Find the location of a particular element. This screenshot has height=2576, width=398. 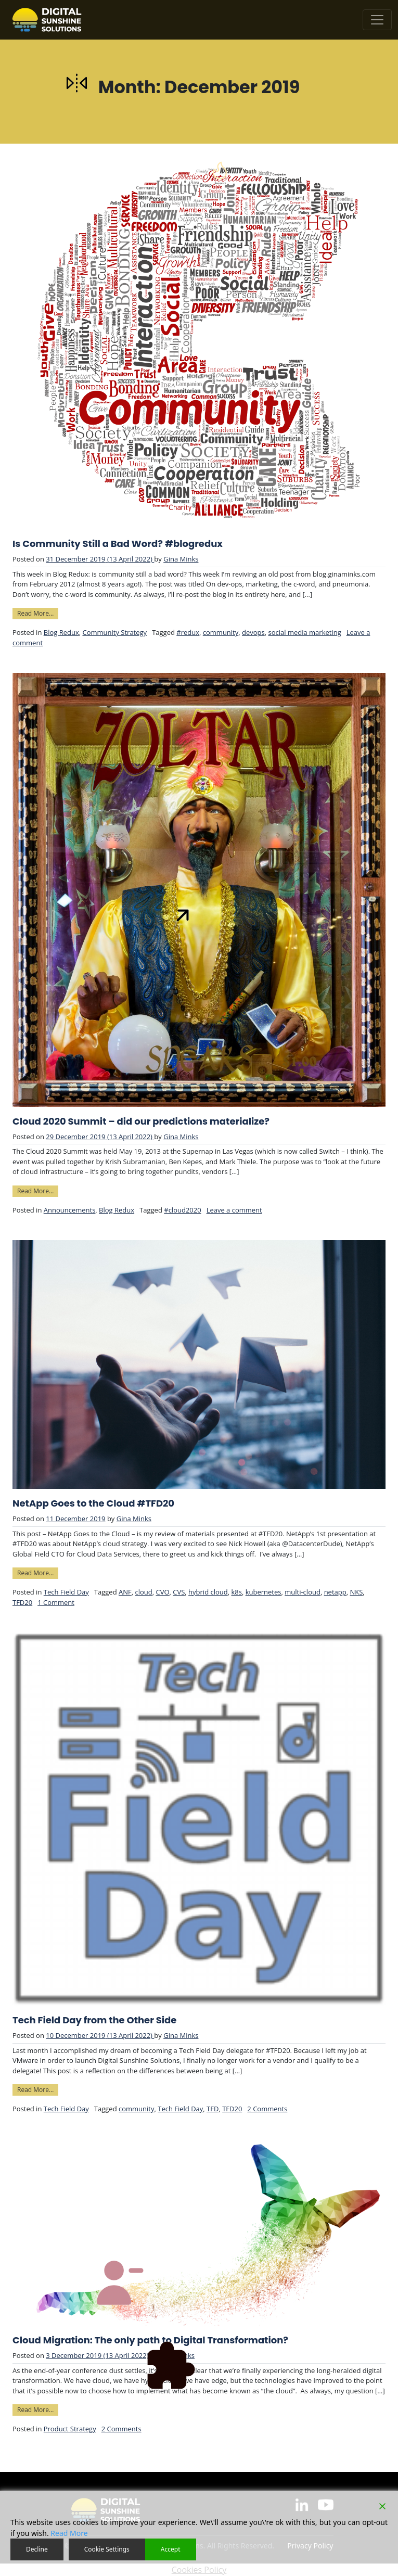

mirror or flip content horizontally is located at coordinates (76, 83).